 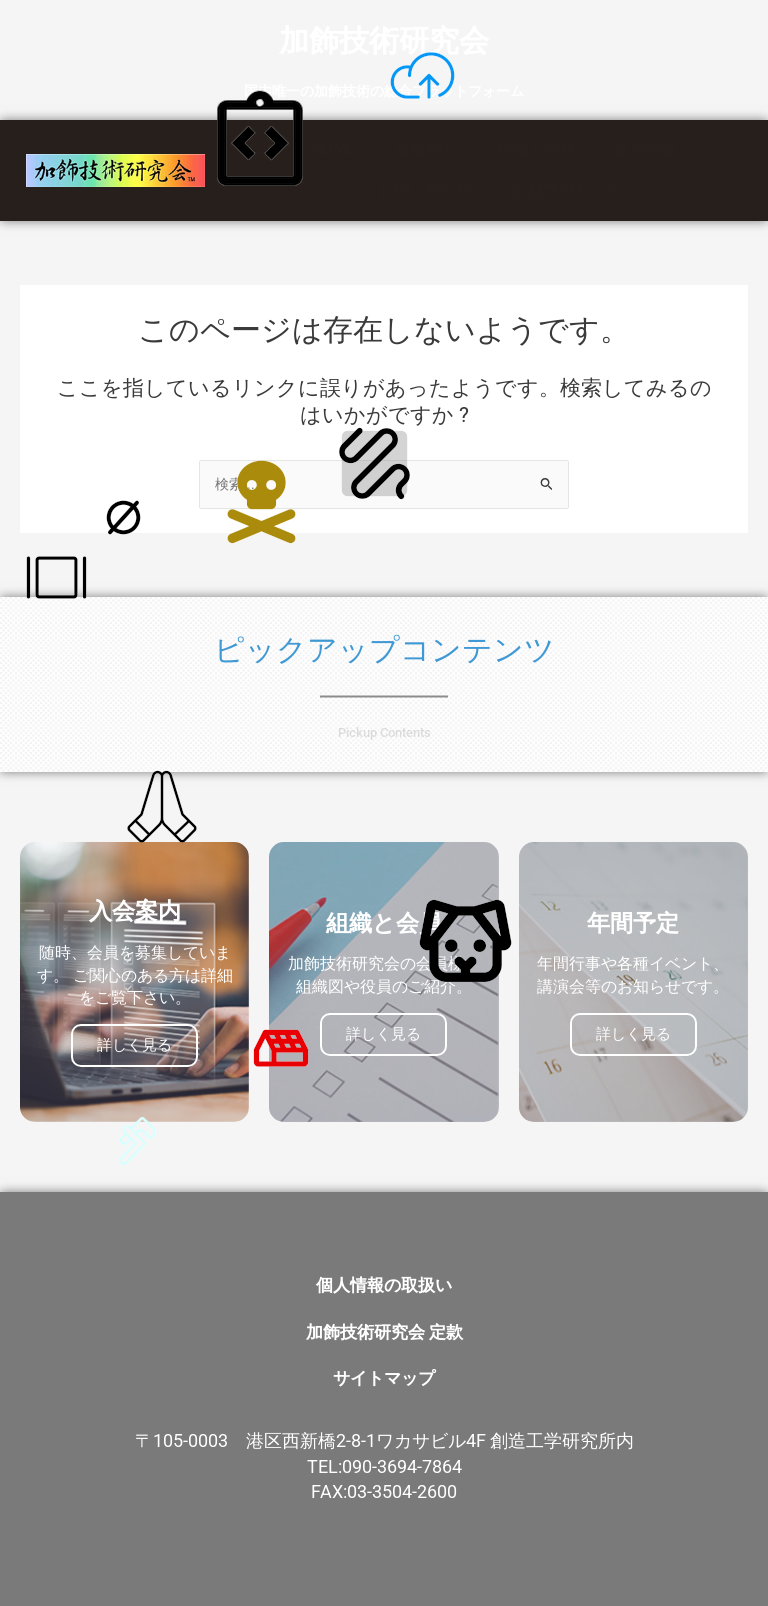 What do you see at coordinates (135, 1141) in the screenshot?
I see `access tools or settings` at bounding box center [135, 1141].